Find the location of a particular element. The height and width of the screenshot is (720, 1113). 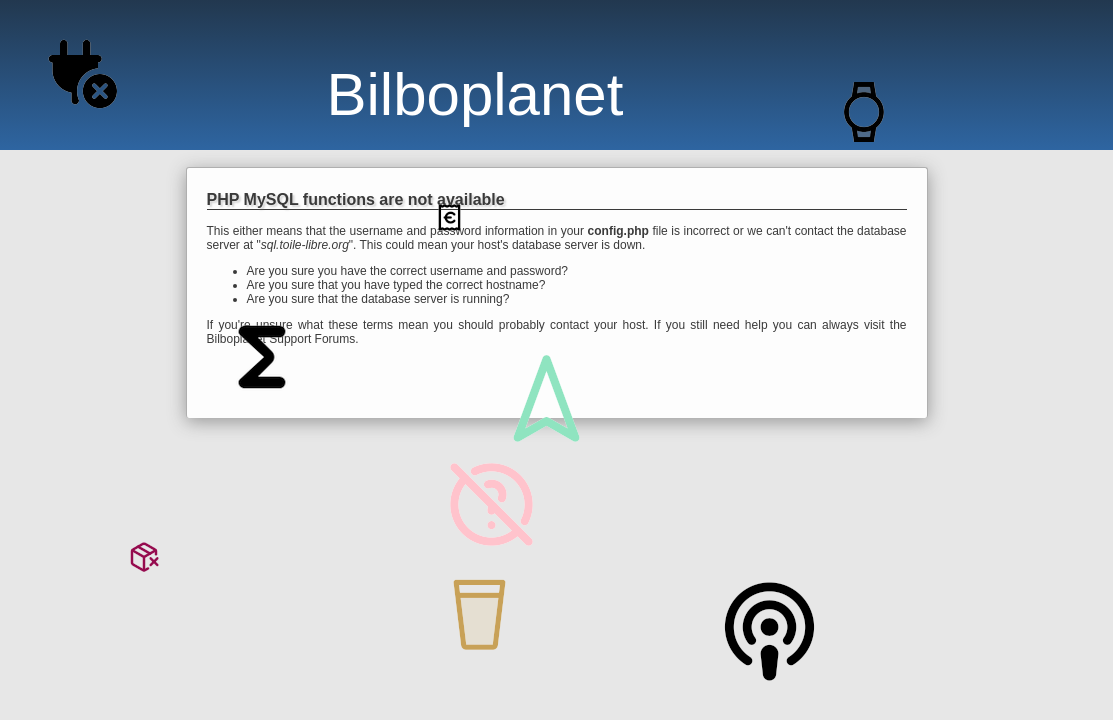

access smartwatch settings or companion app is located at coordinates (864, 112).